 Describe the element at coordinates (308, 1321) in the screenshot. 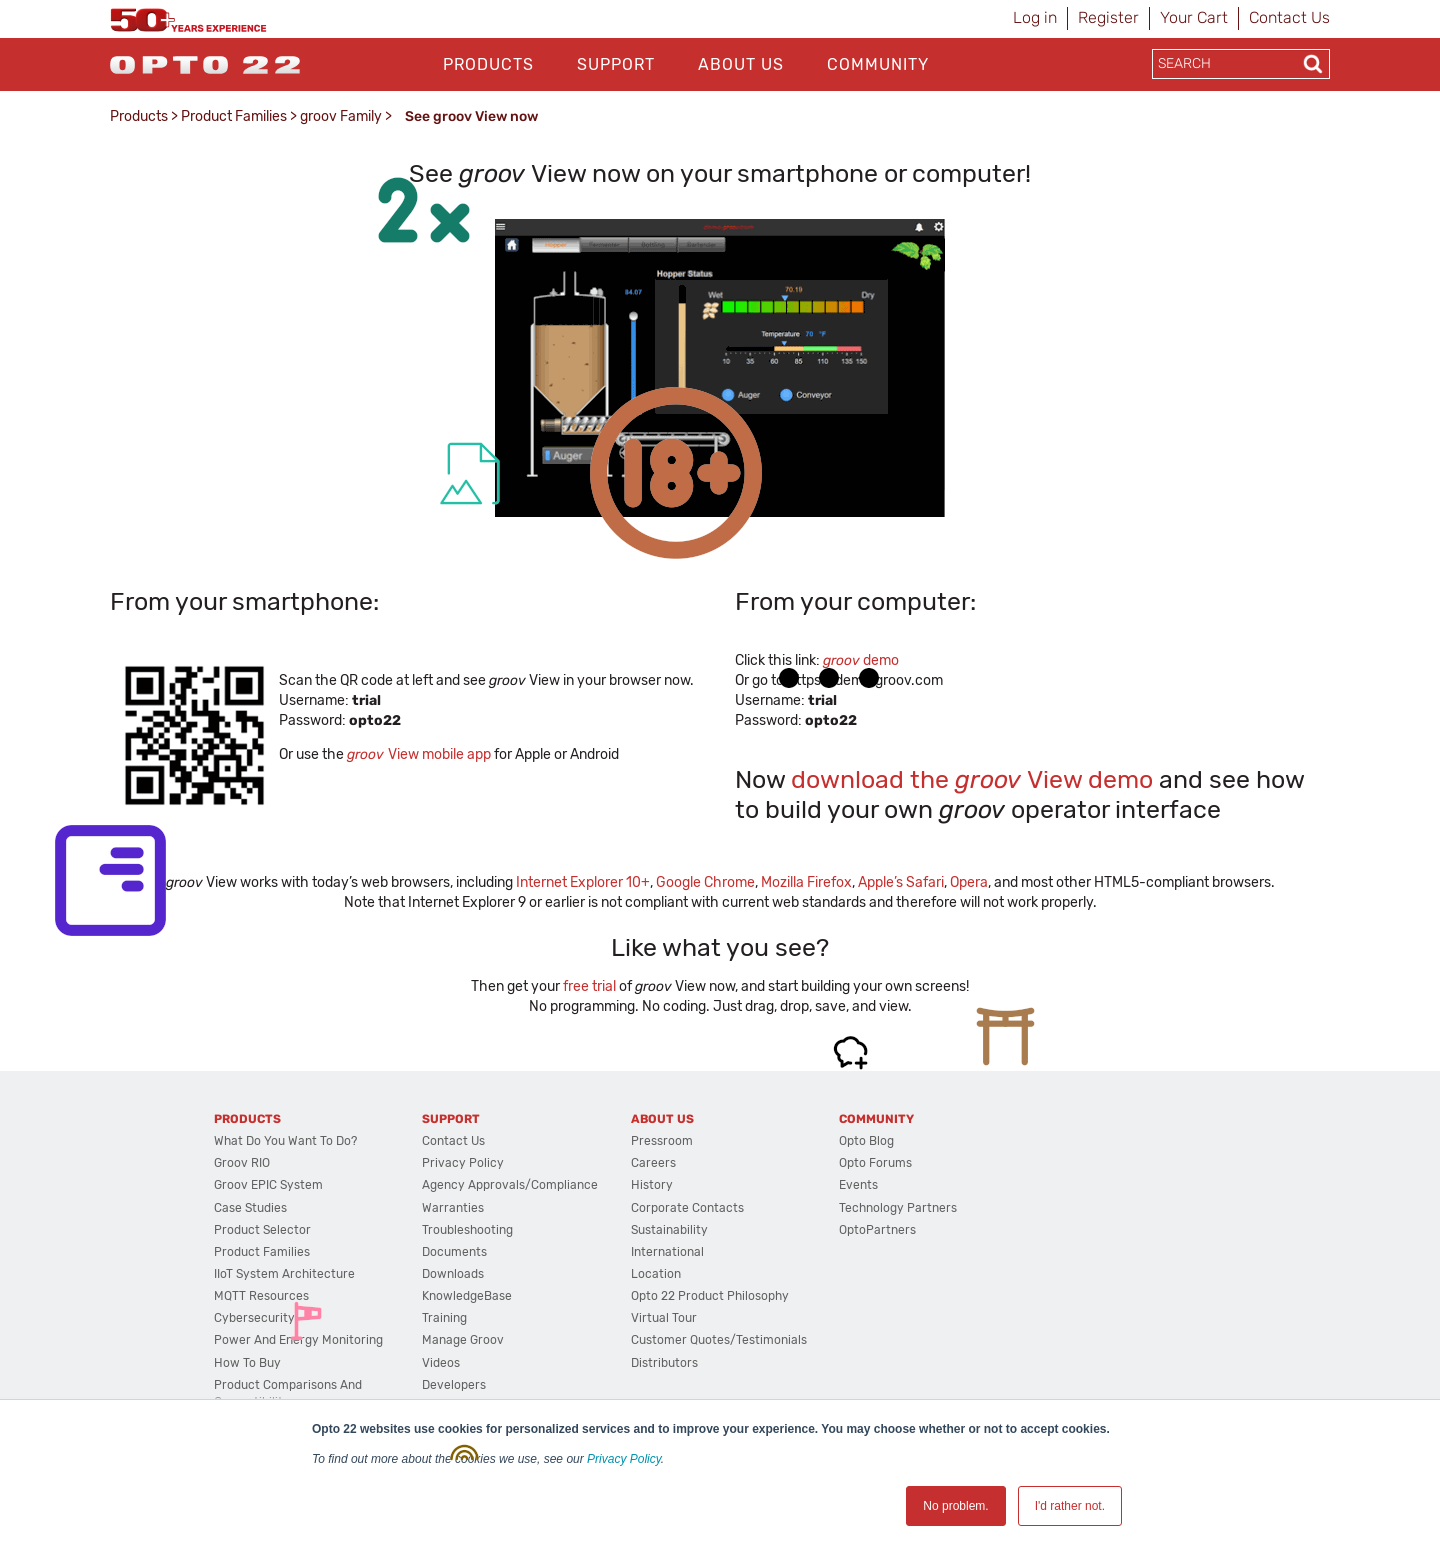

I see `view current wind conditions` at that location.